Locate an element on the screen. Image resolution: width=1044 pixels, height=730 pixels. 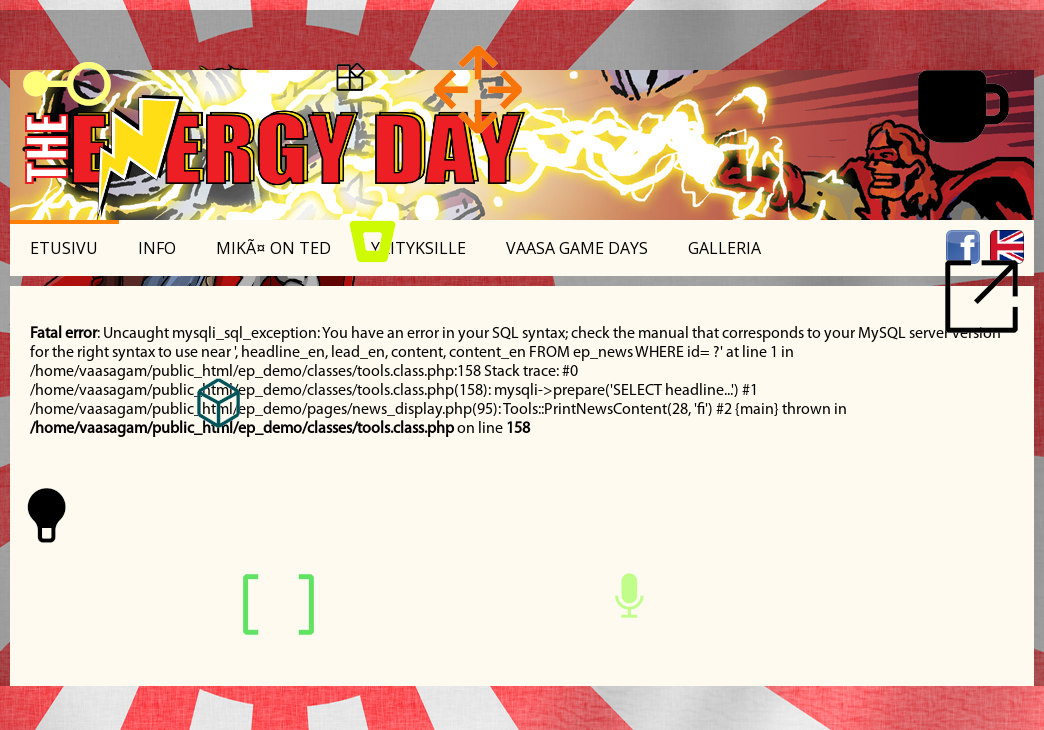
open Bitbucket repository is located at coordinates (372, 241).